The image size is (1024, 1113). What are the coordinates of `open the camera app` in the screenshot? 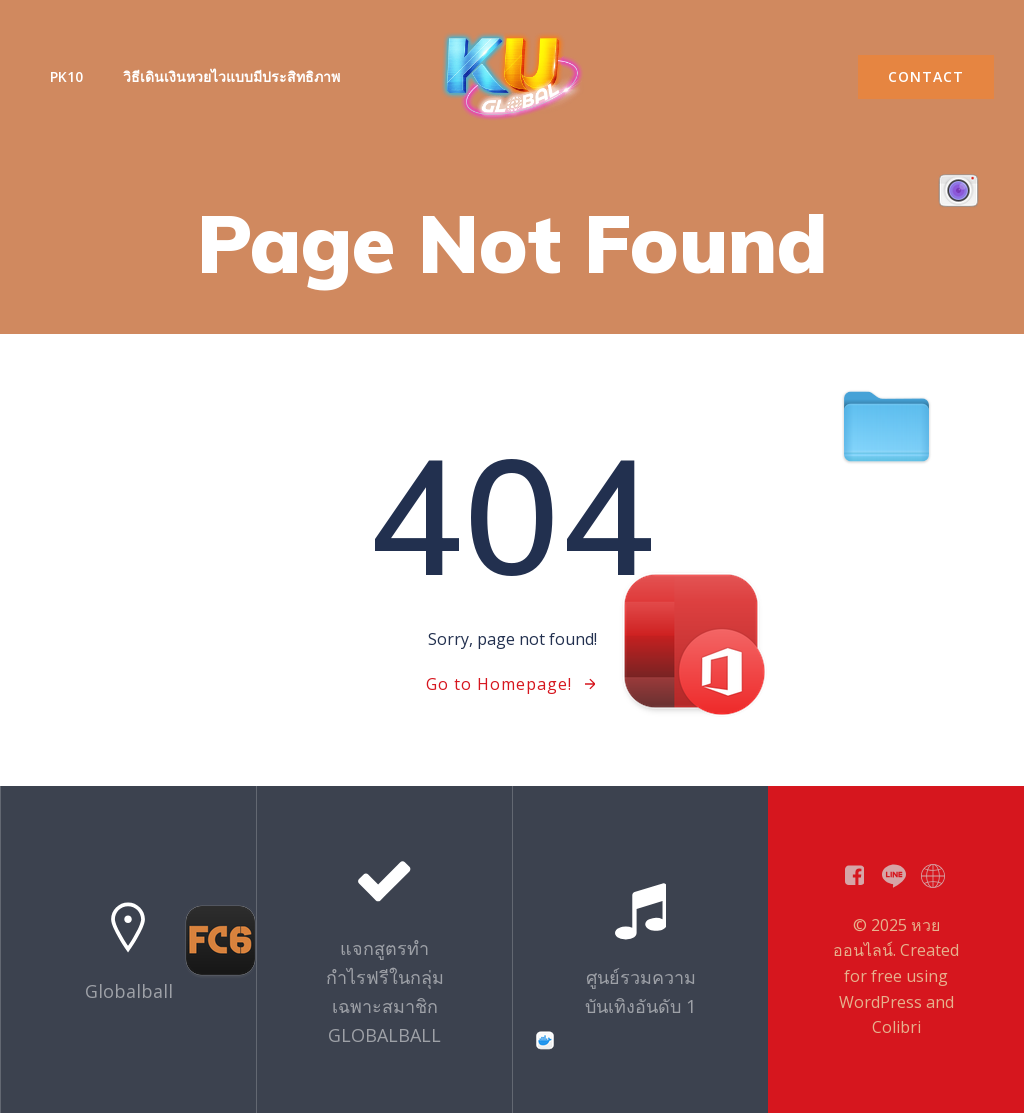 It's located at (958, 190).